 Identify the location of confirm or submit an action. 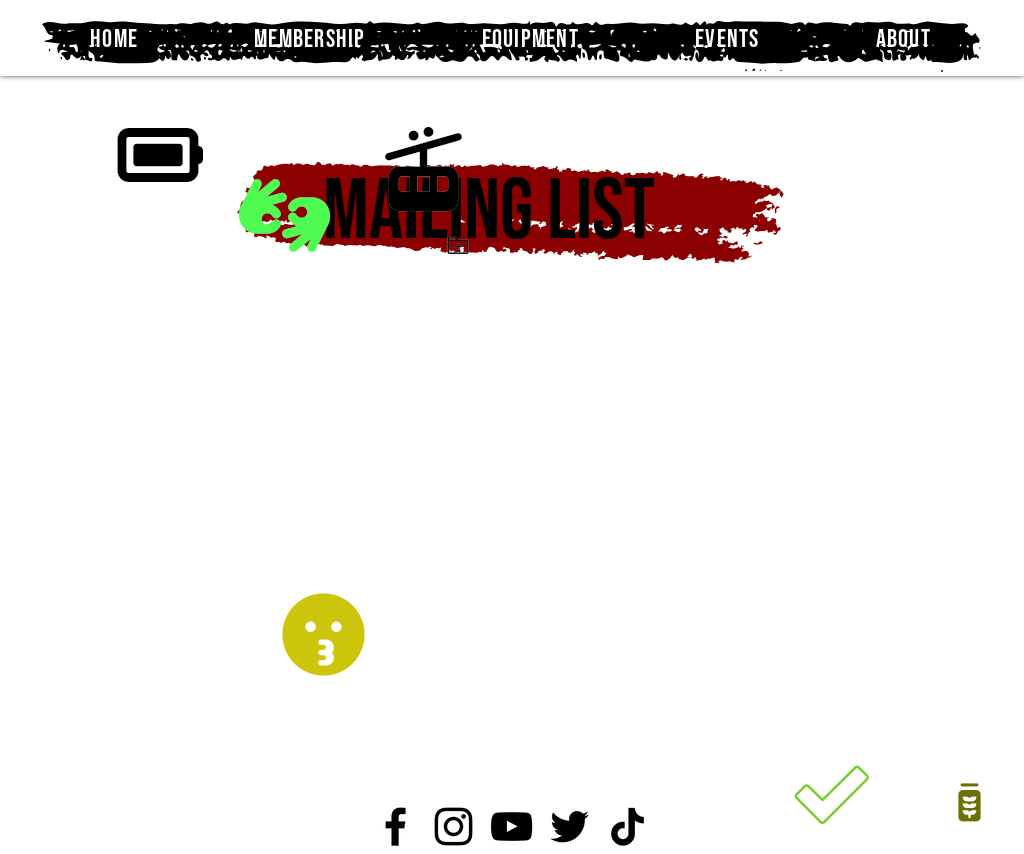
(830, 793).